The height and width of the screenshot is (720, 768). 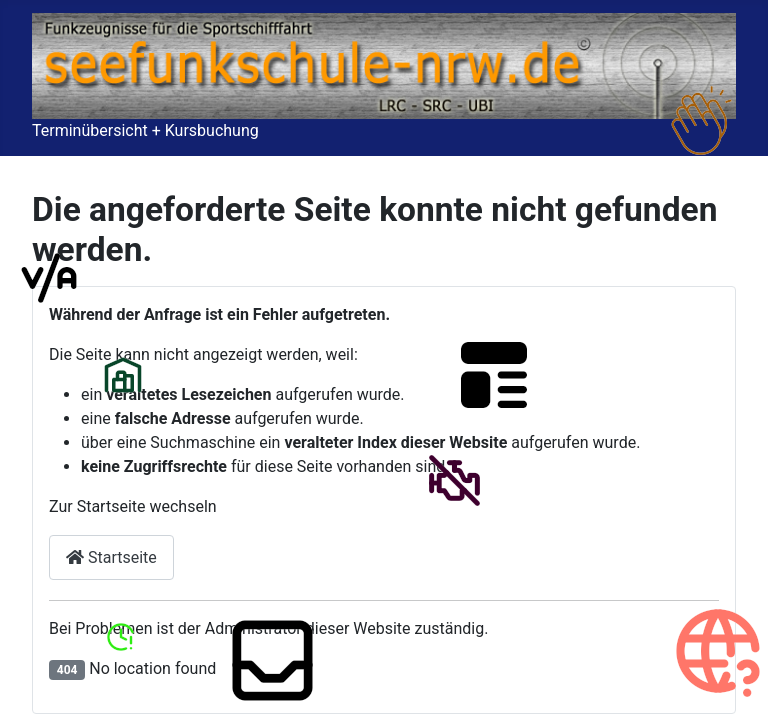 What do you see at coordinates (121, 637) in the screenshot?
I see `time-sensitive alert or deadline warning` at bounding box center [121, 637].